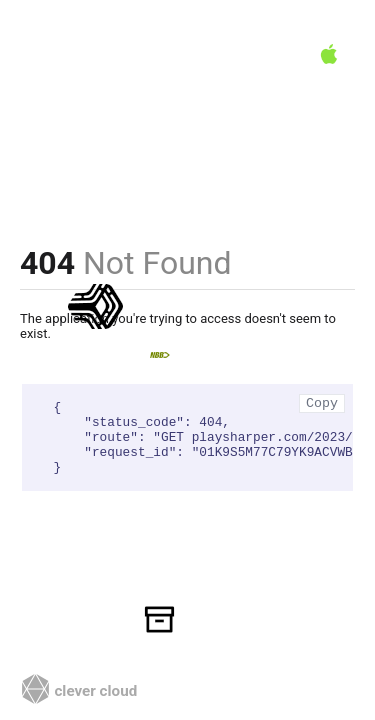 The width and height of the screenshot is (375, 720). Describe the element at coordinates (329, 54) in the screenshot. I see `apple brand or product indicator` at that location.